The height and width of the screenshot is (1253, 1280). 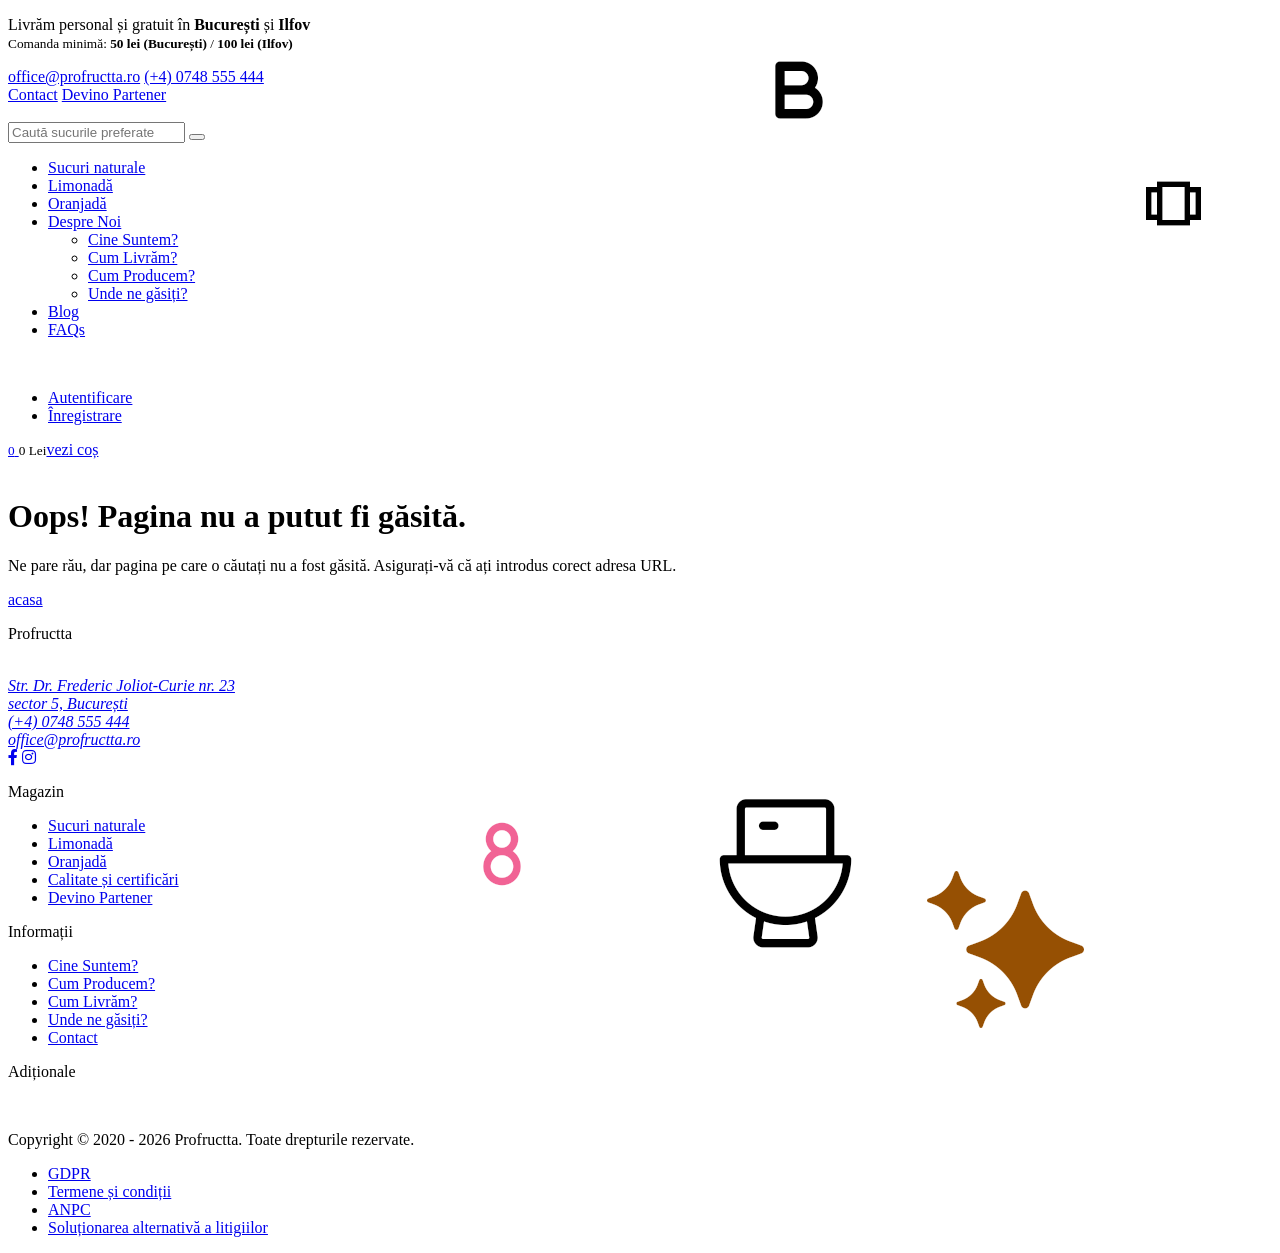 What do you see at coordinates (799, 90) in the screenshot?
I see `apply bold formatting to selected text` at bounding box center [799, 90].